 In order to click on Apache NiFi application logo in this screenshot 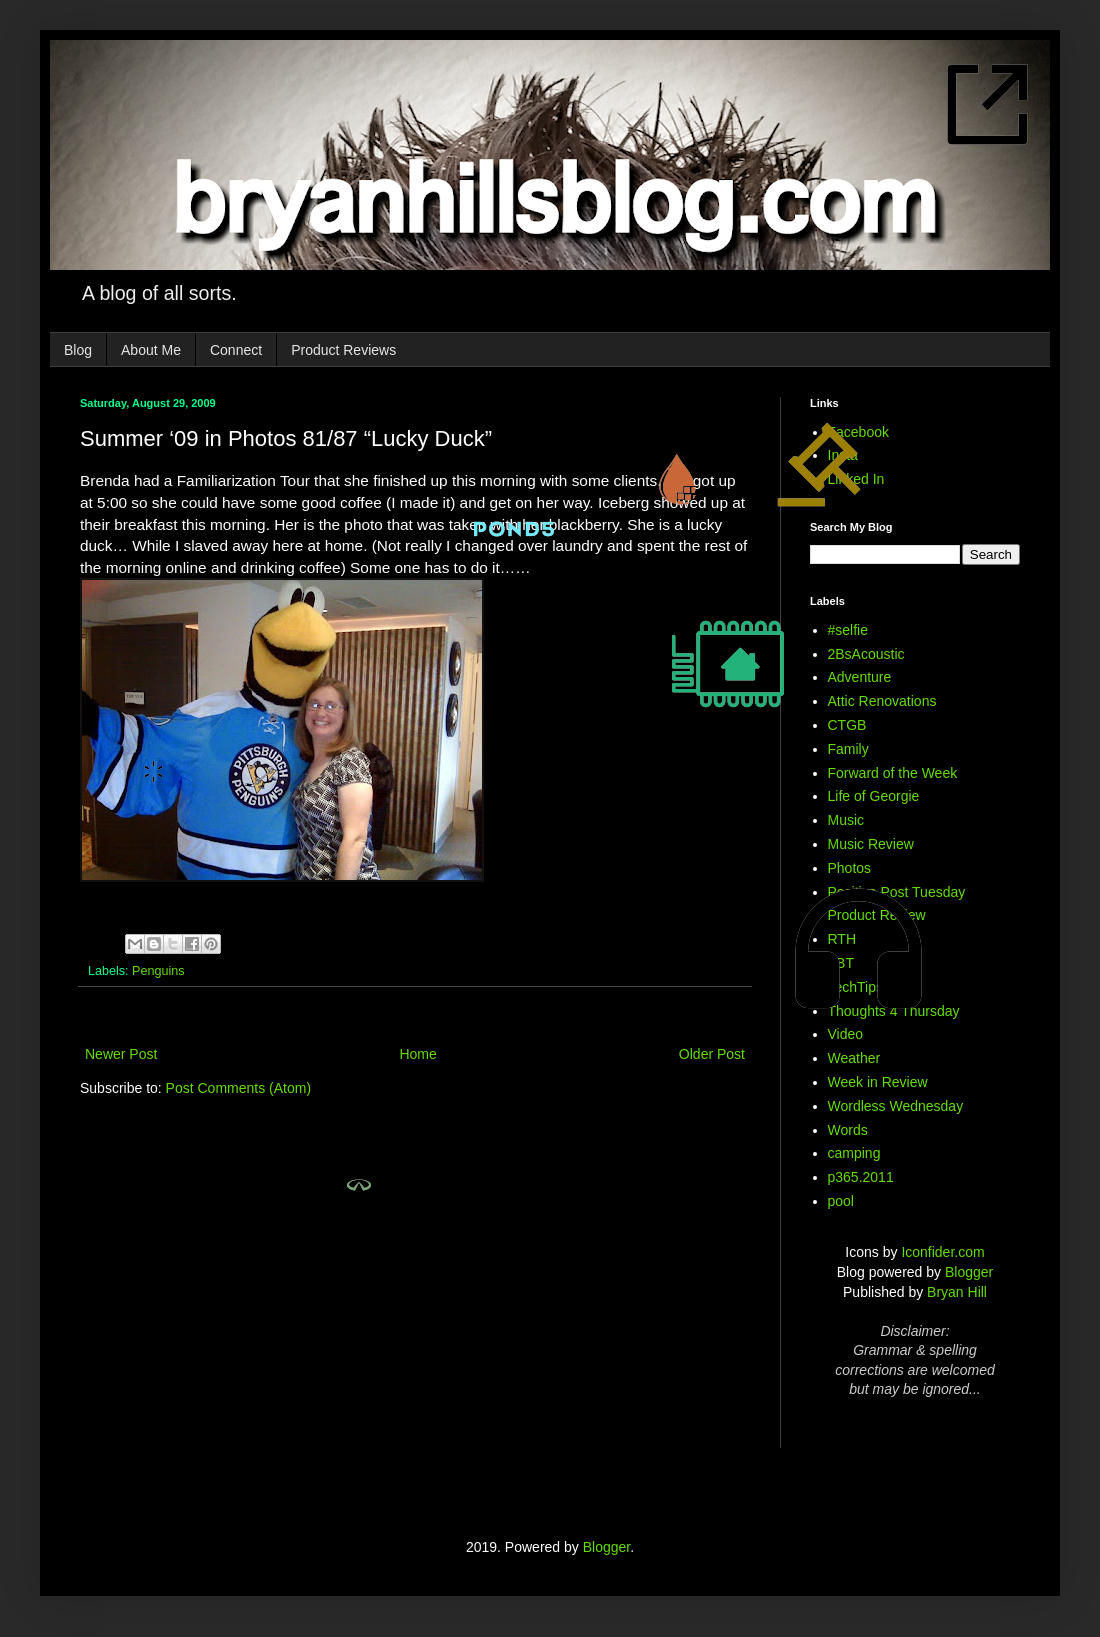, I will do `click(677, 479)`.